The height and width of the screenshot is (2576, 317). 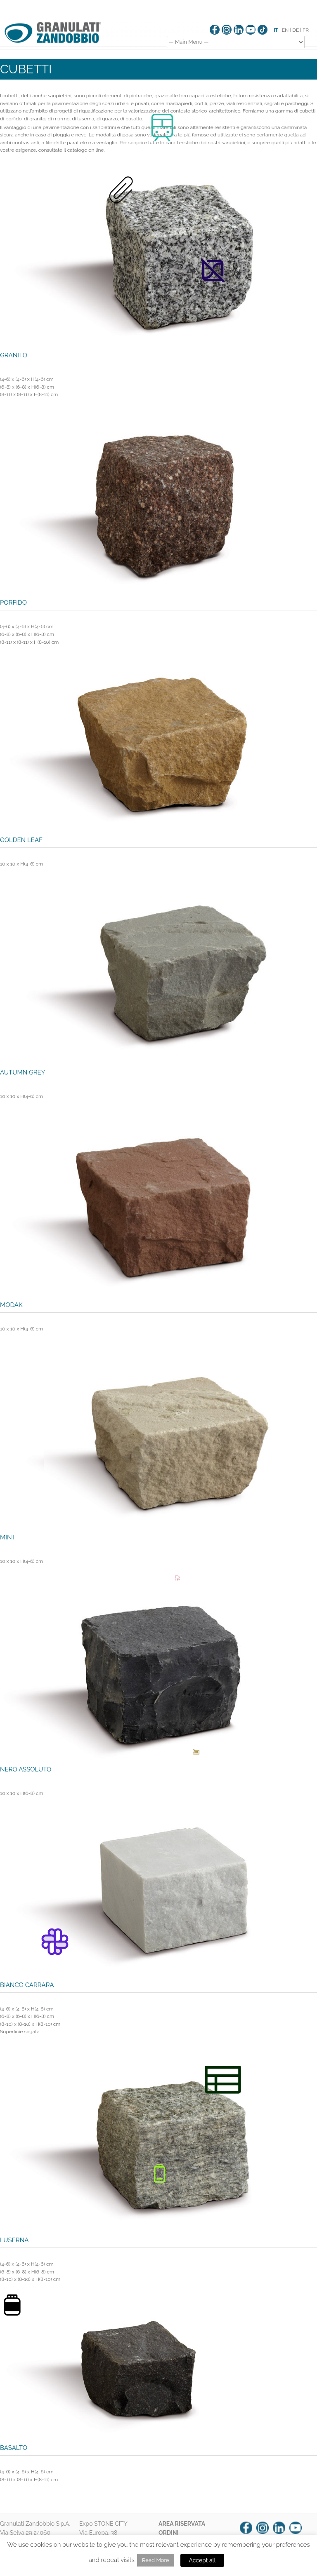 What do you see at coordinates (223, 2080) in the screenshot?
I see `view data in table format` at bounding box center [223, 2080].